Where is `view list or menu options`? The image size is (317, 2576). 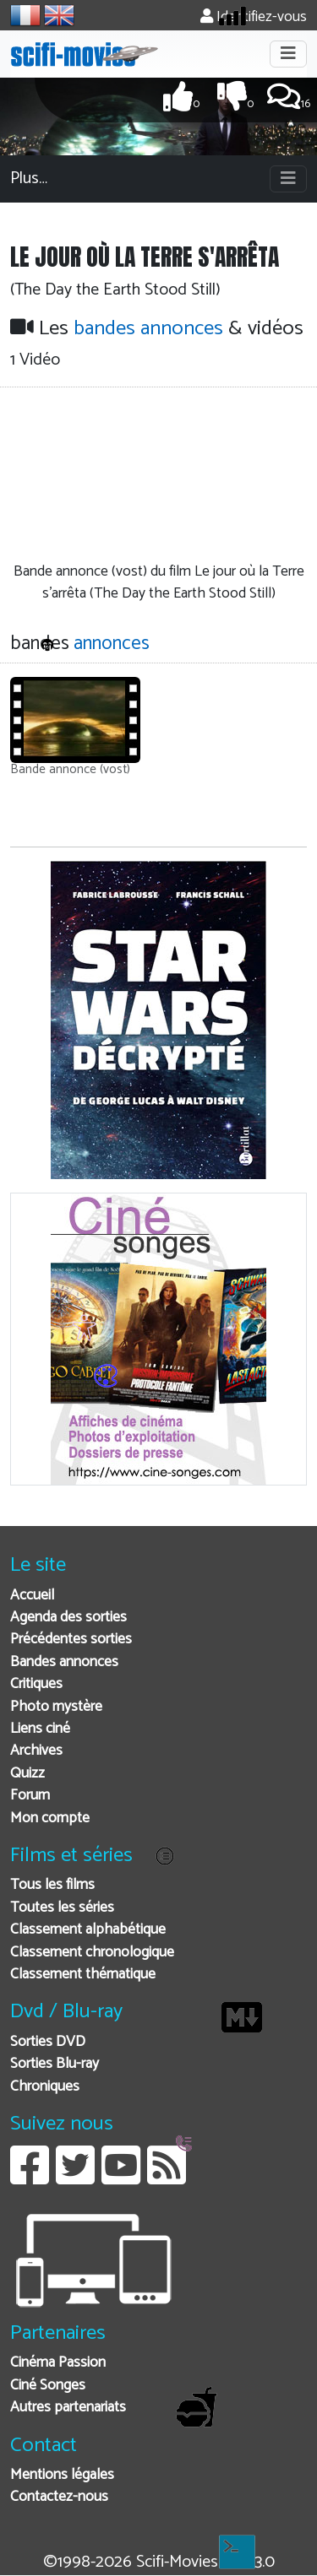 view list or menu options is located at coordinates (165, 1856).